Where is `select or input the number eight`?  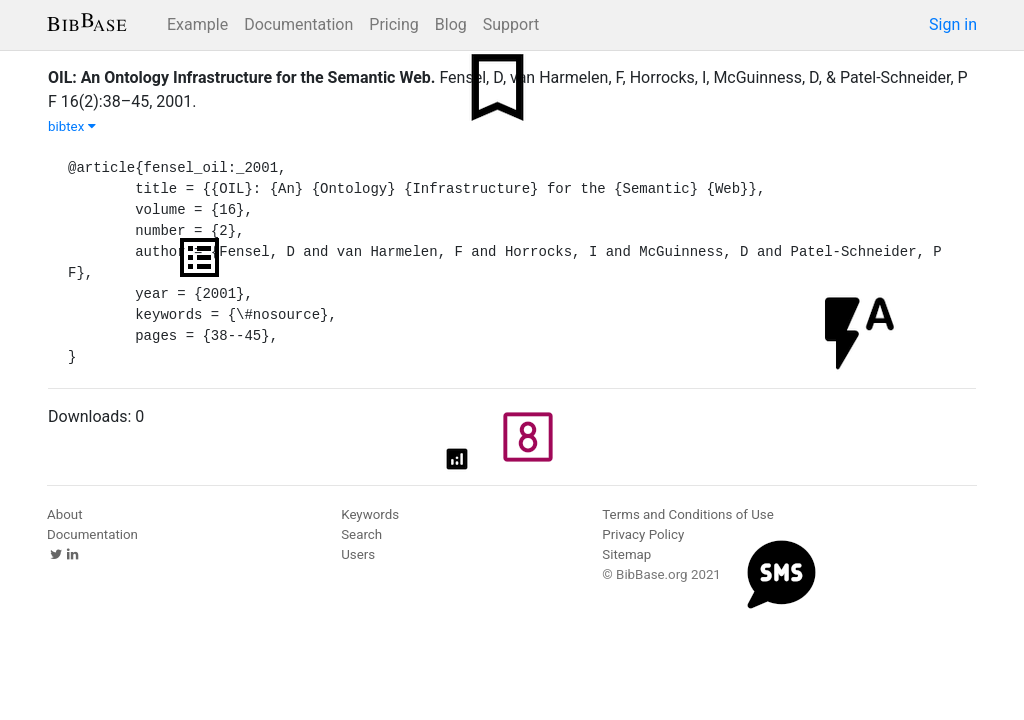 select or input the number eight is located at coordinates (528, 437).